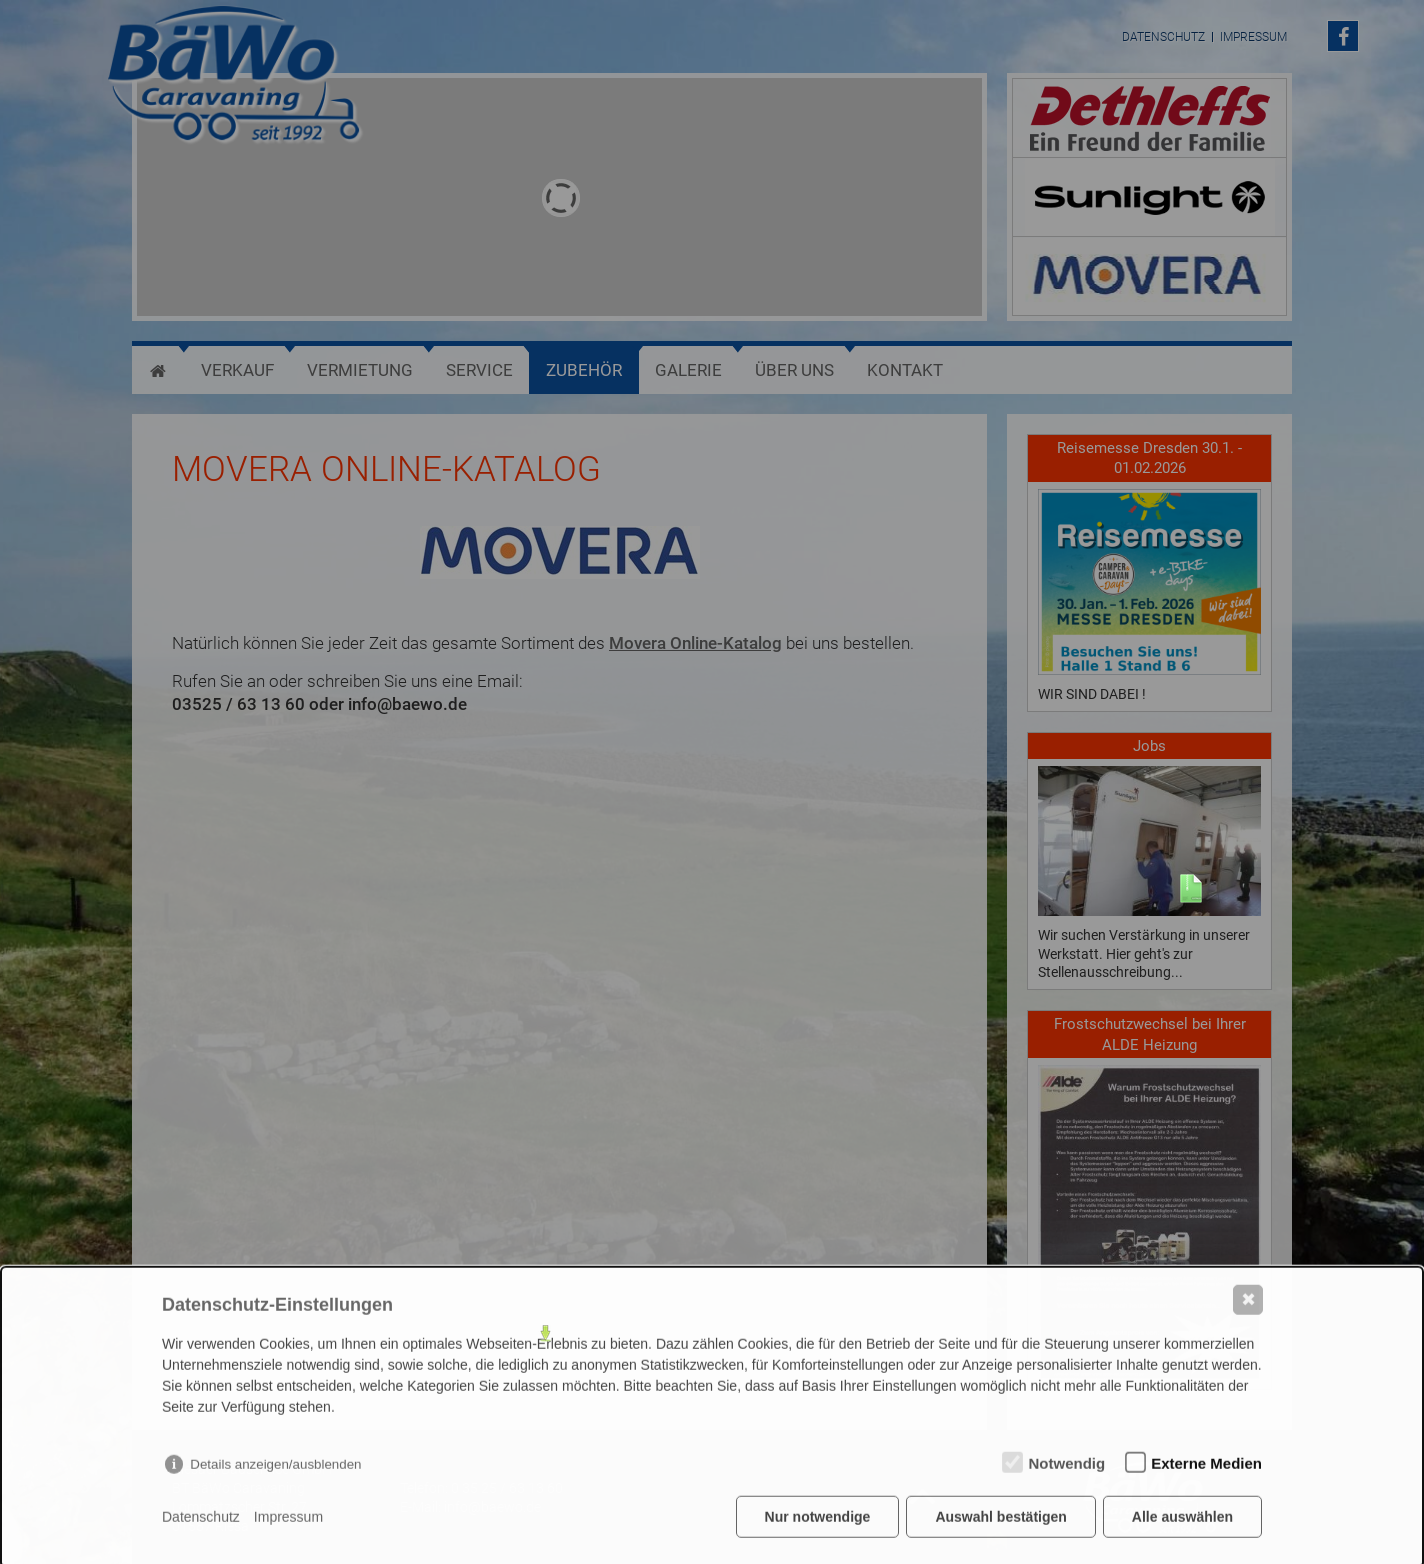  I want to click on virtualbox extension pack file, so click(1191, 889).